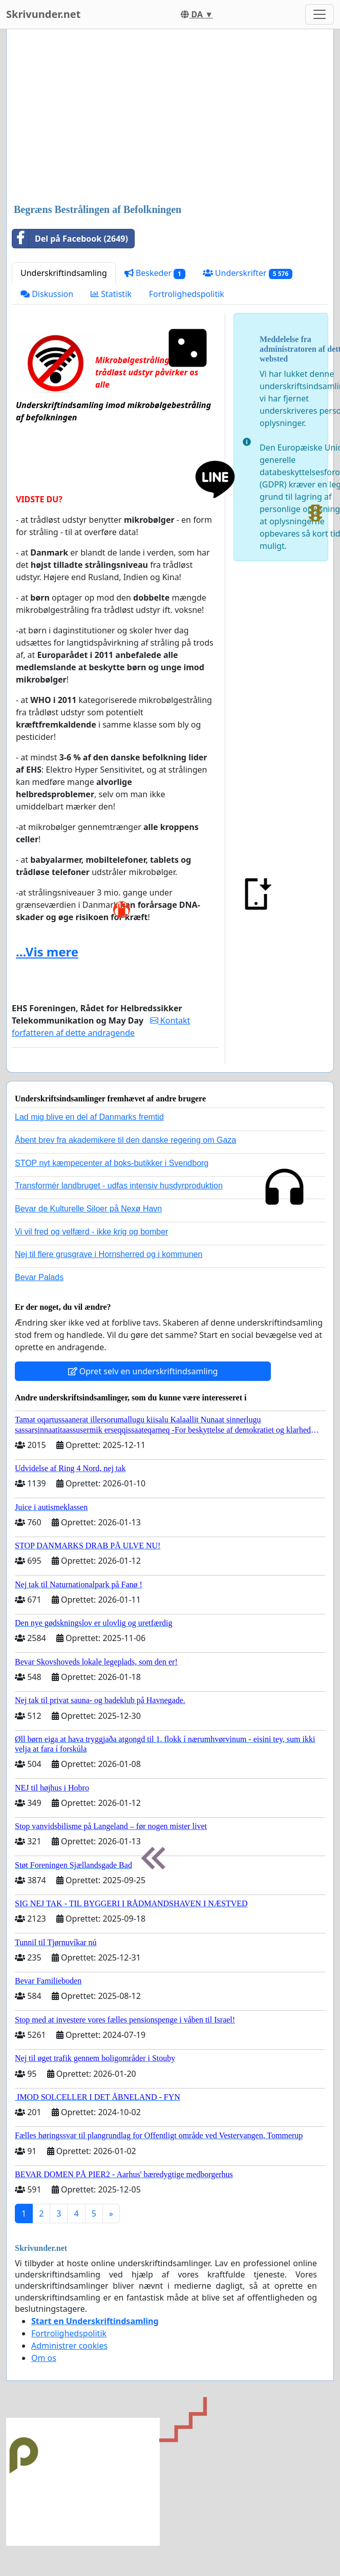 This screenshot has width=340, height=2576. What do you see at coordinates (284, 1187) in the screenshot?
I see `access audio or music playback` at bounding box center [284, 1187].